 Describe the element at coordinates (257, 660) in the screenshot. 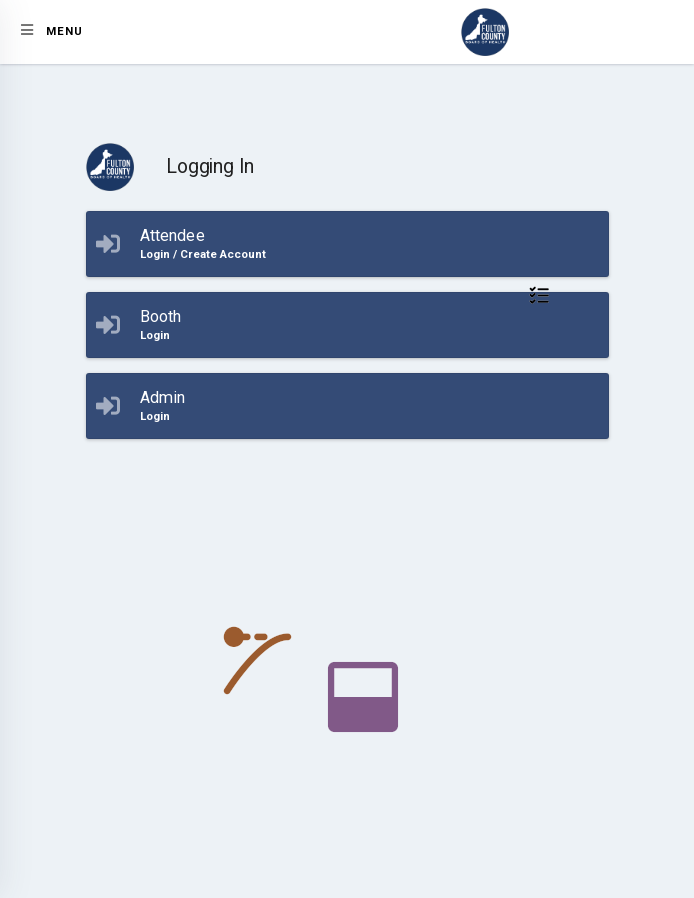

I see `adjust animation easing curve` at that location.